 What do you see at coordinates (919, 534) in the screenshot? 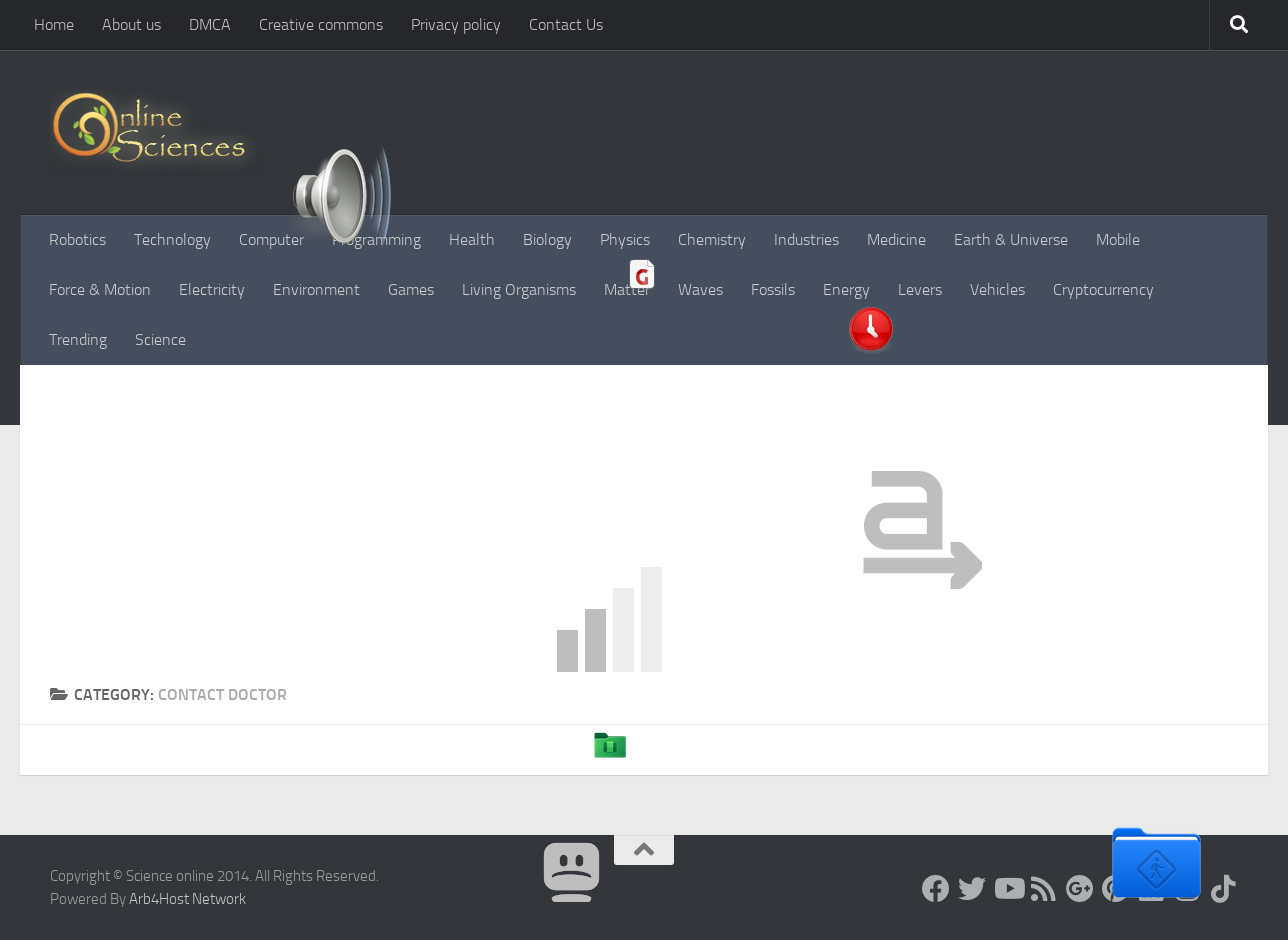
I see `set text direction to left-to-right` at bounding box center [919, 534].